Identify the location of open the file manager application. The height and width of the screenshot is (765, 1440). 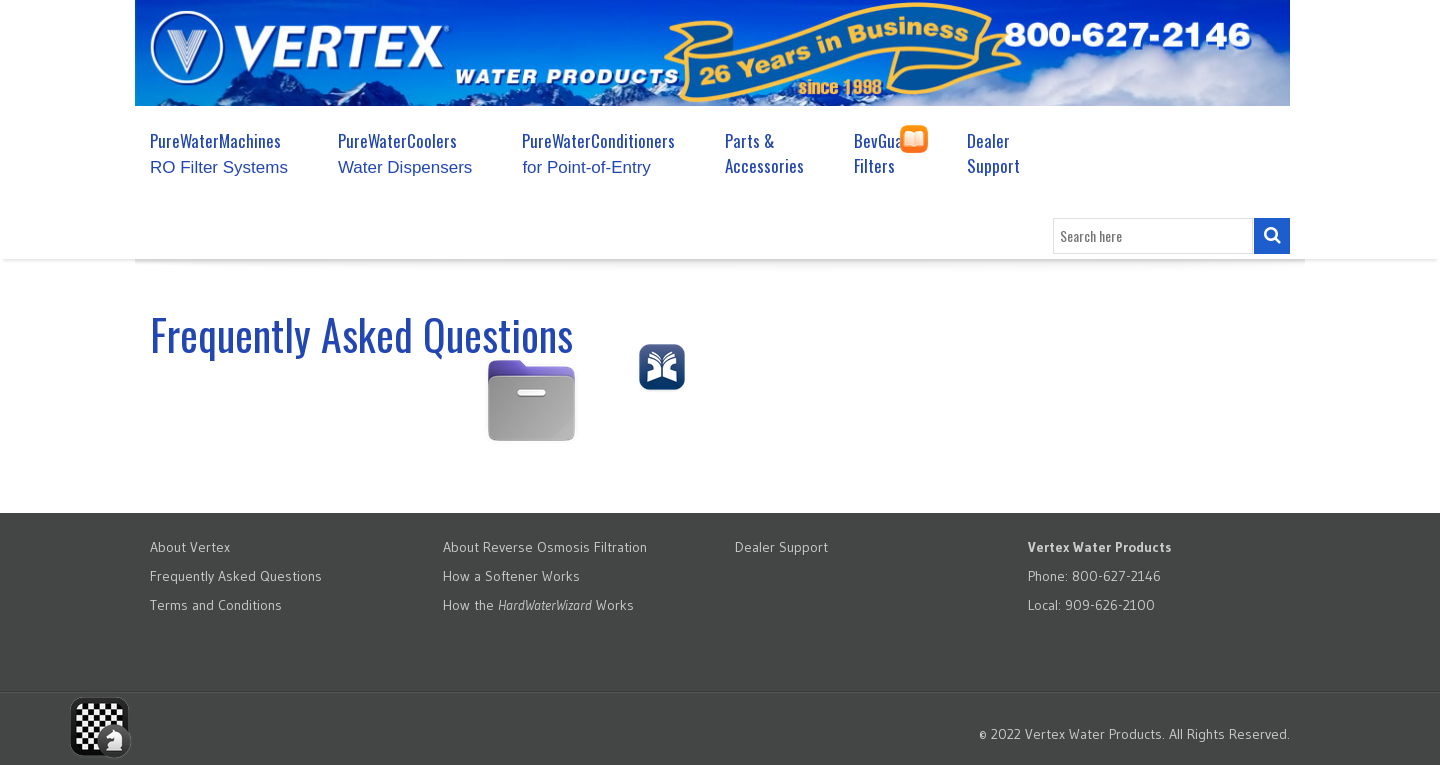
(531, 400).